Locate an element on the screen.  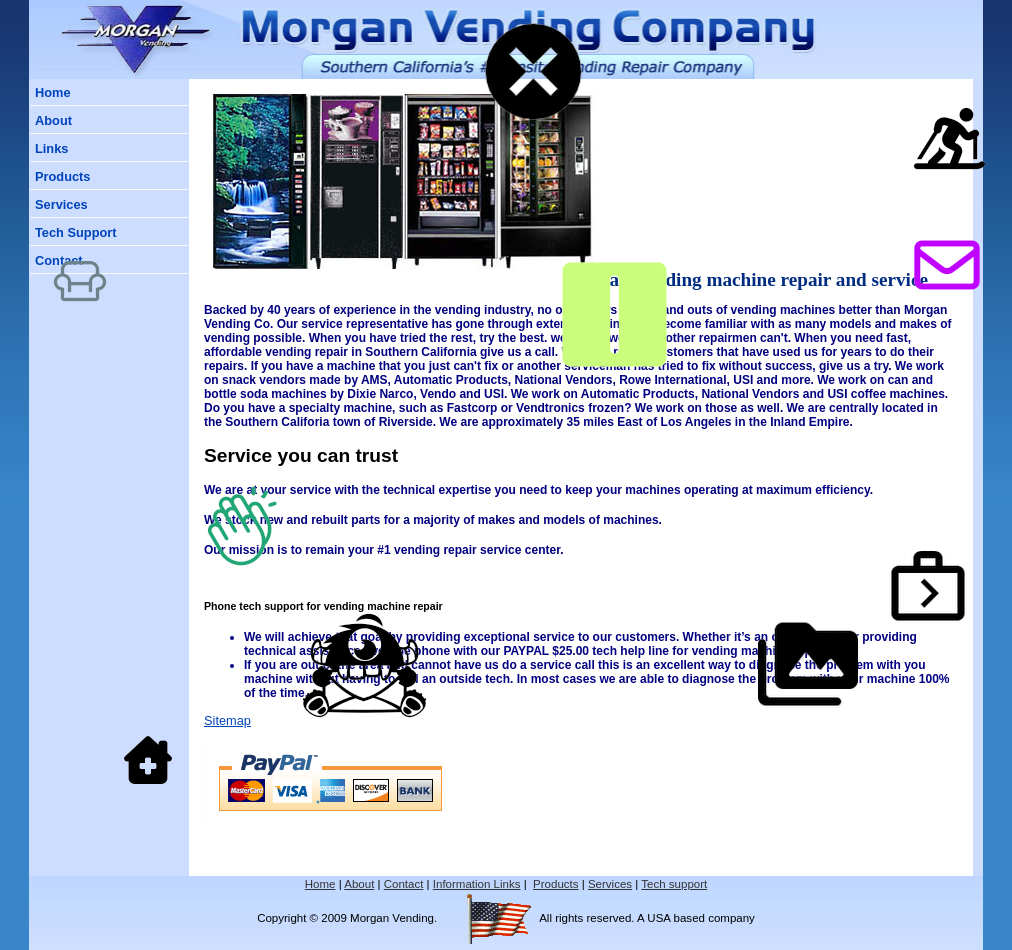
access home healthcare services is located at coordinates (148, 760).